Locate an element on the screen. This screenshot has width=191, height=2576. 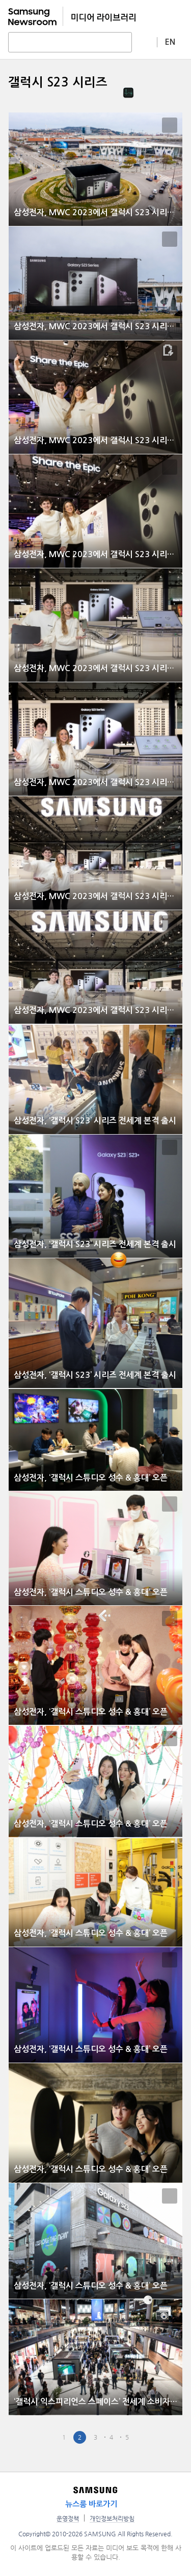
take a screenshot or screen capture is located at coordinates (163, 2313).